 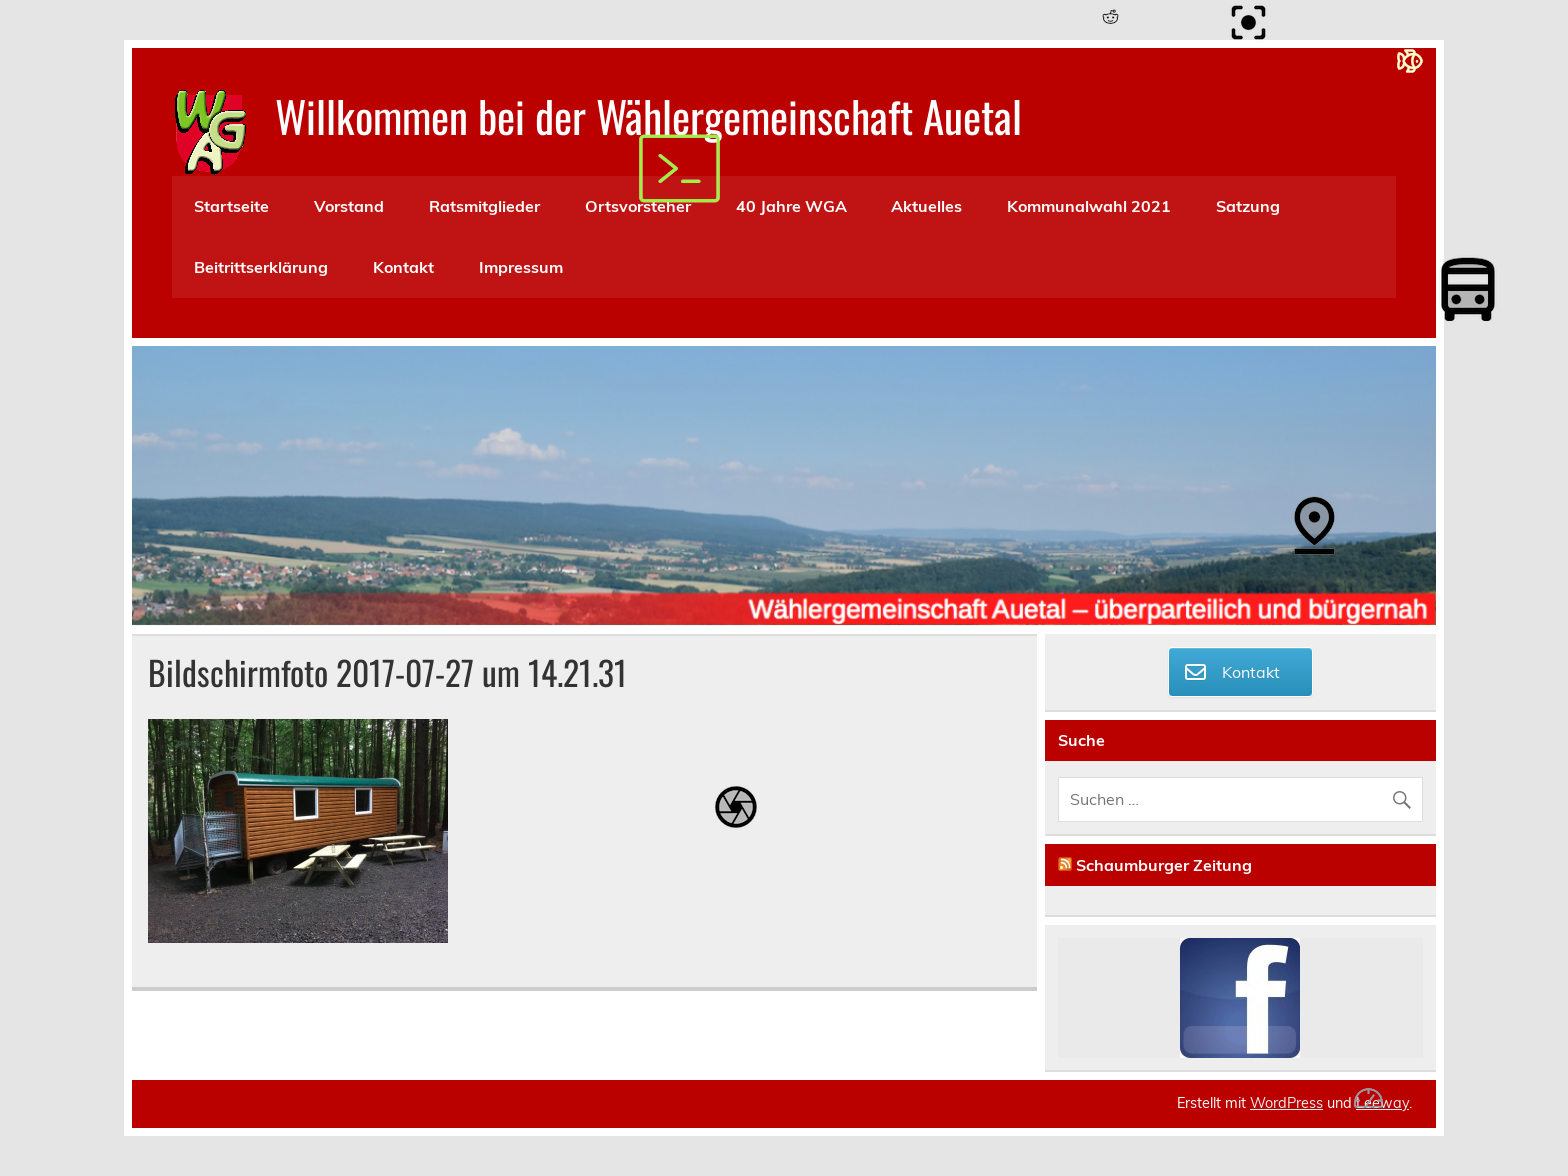 I want to click on view bus routes and schedules, so click(x=1468, y=291).